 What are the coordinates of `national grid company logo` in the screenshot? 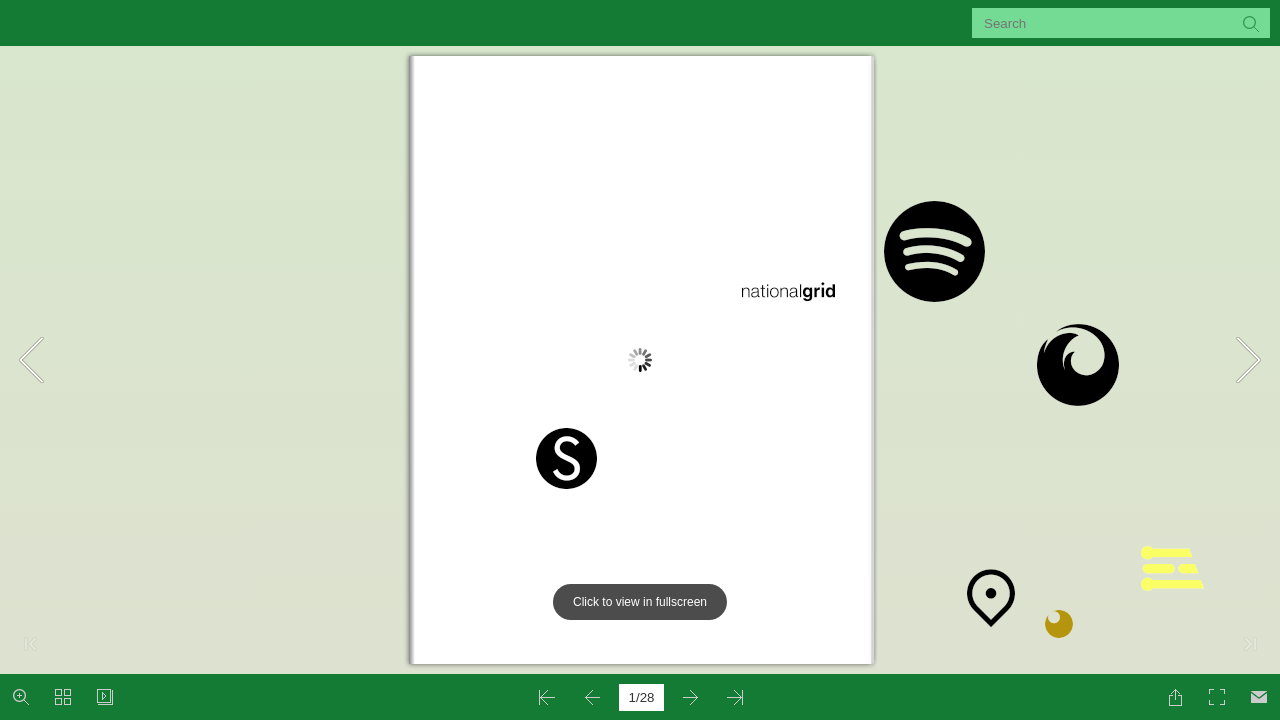 It's located at (788, 291).